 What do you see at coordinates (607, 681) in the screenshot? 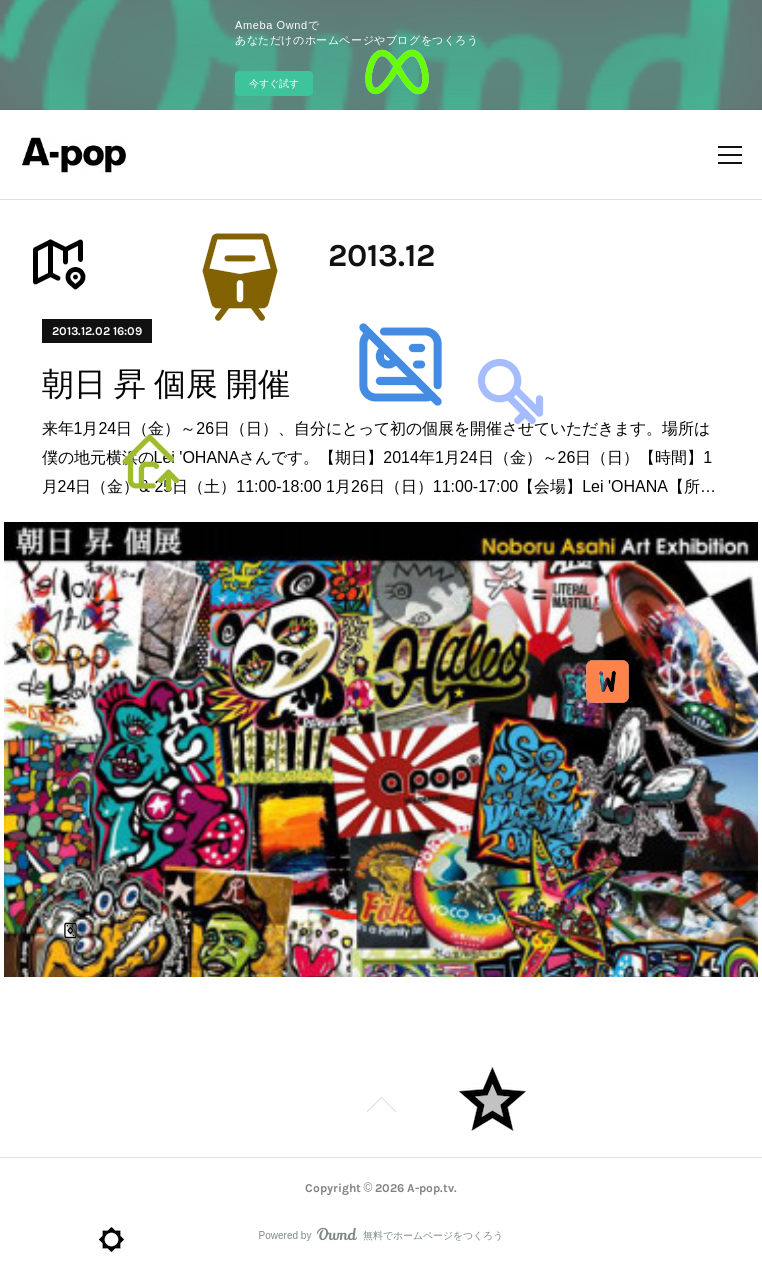
I see `open Wikipedia or wiki-related content` at bounding box center [607, 681].